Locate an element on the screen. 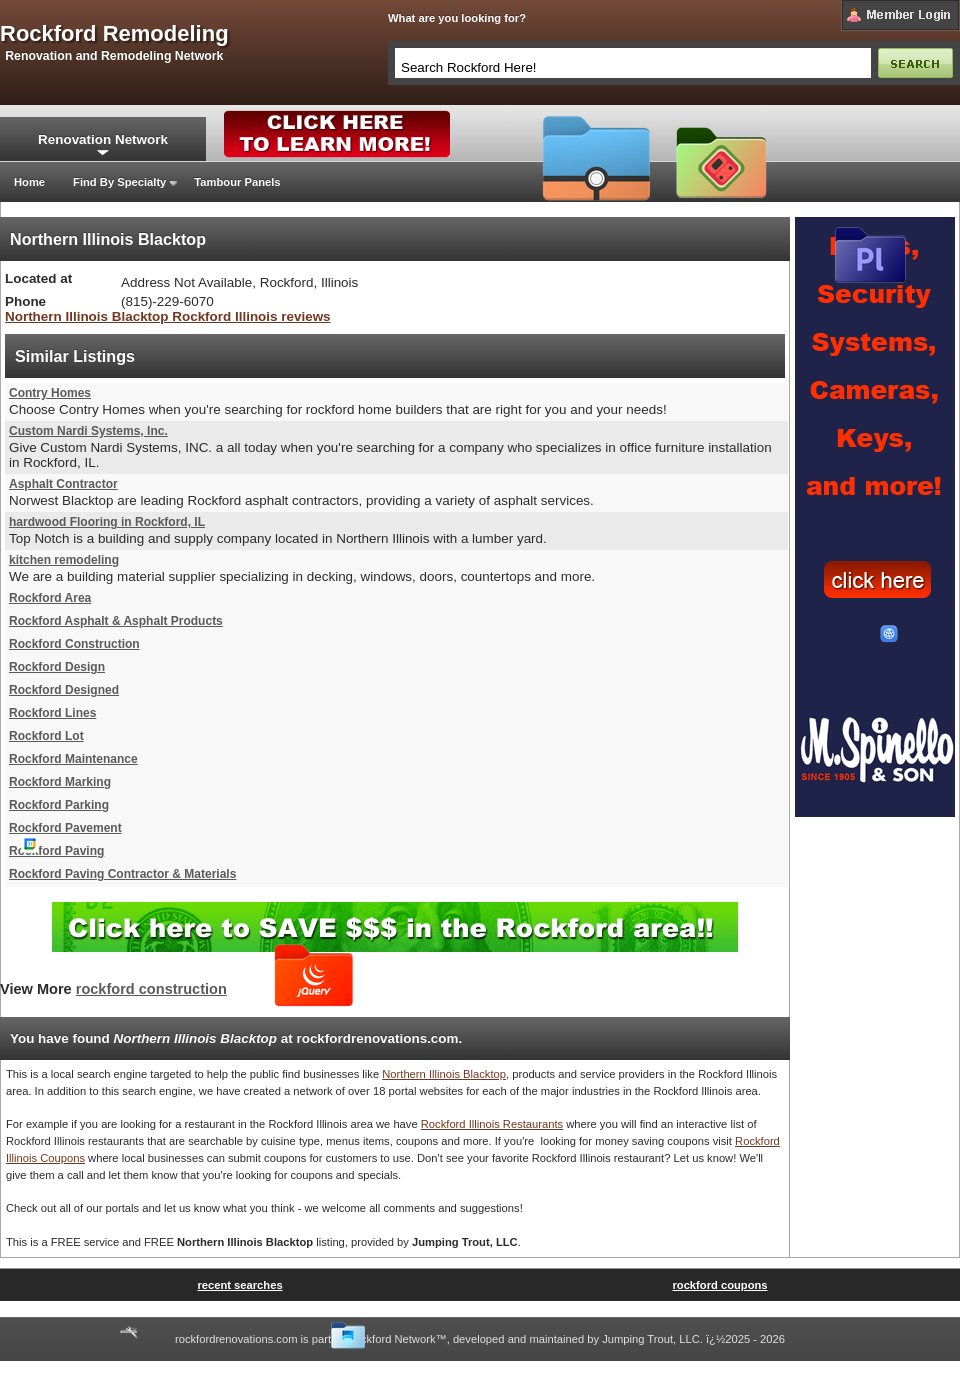  open Google Calendar app is located at coordinates (30, 844).